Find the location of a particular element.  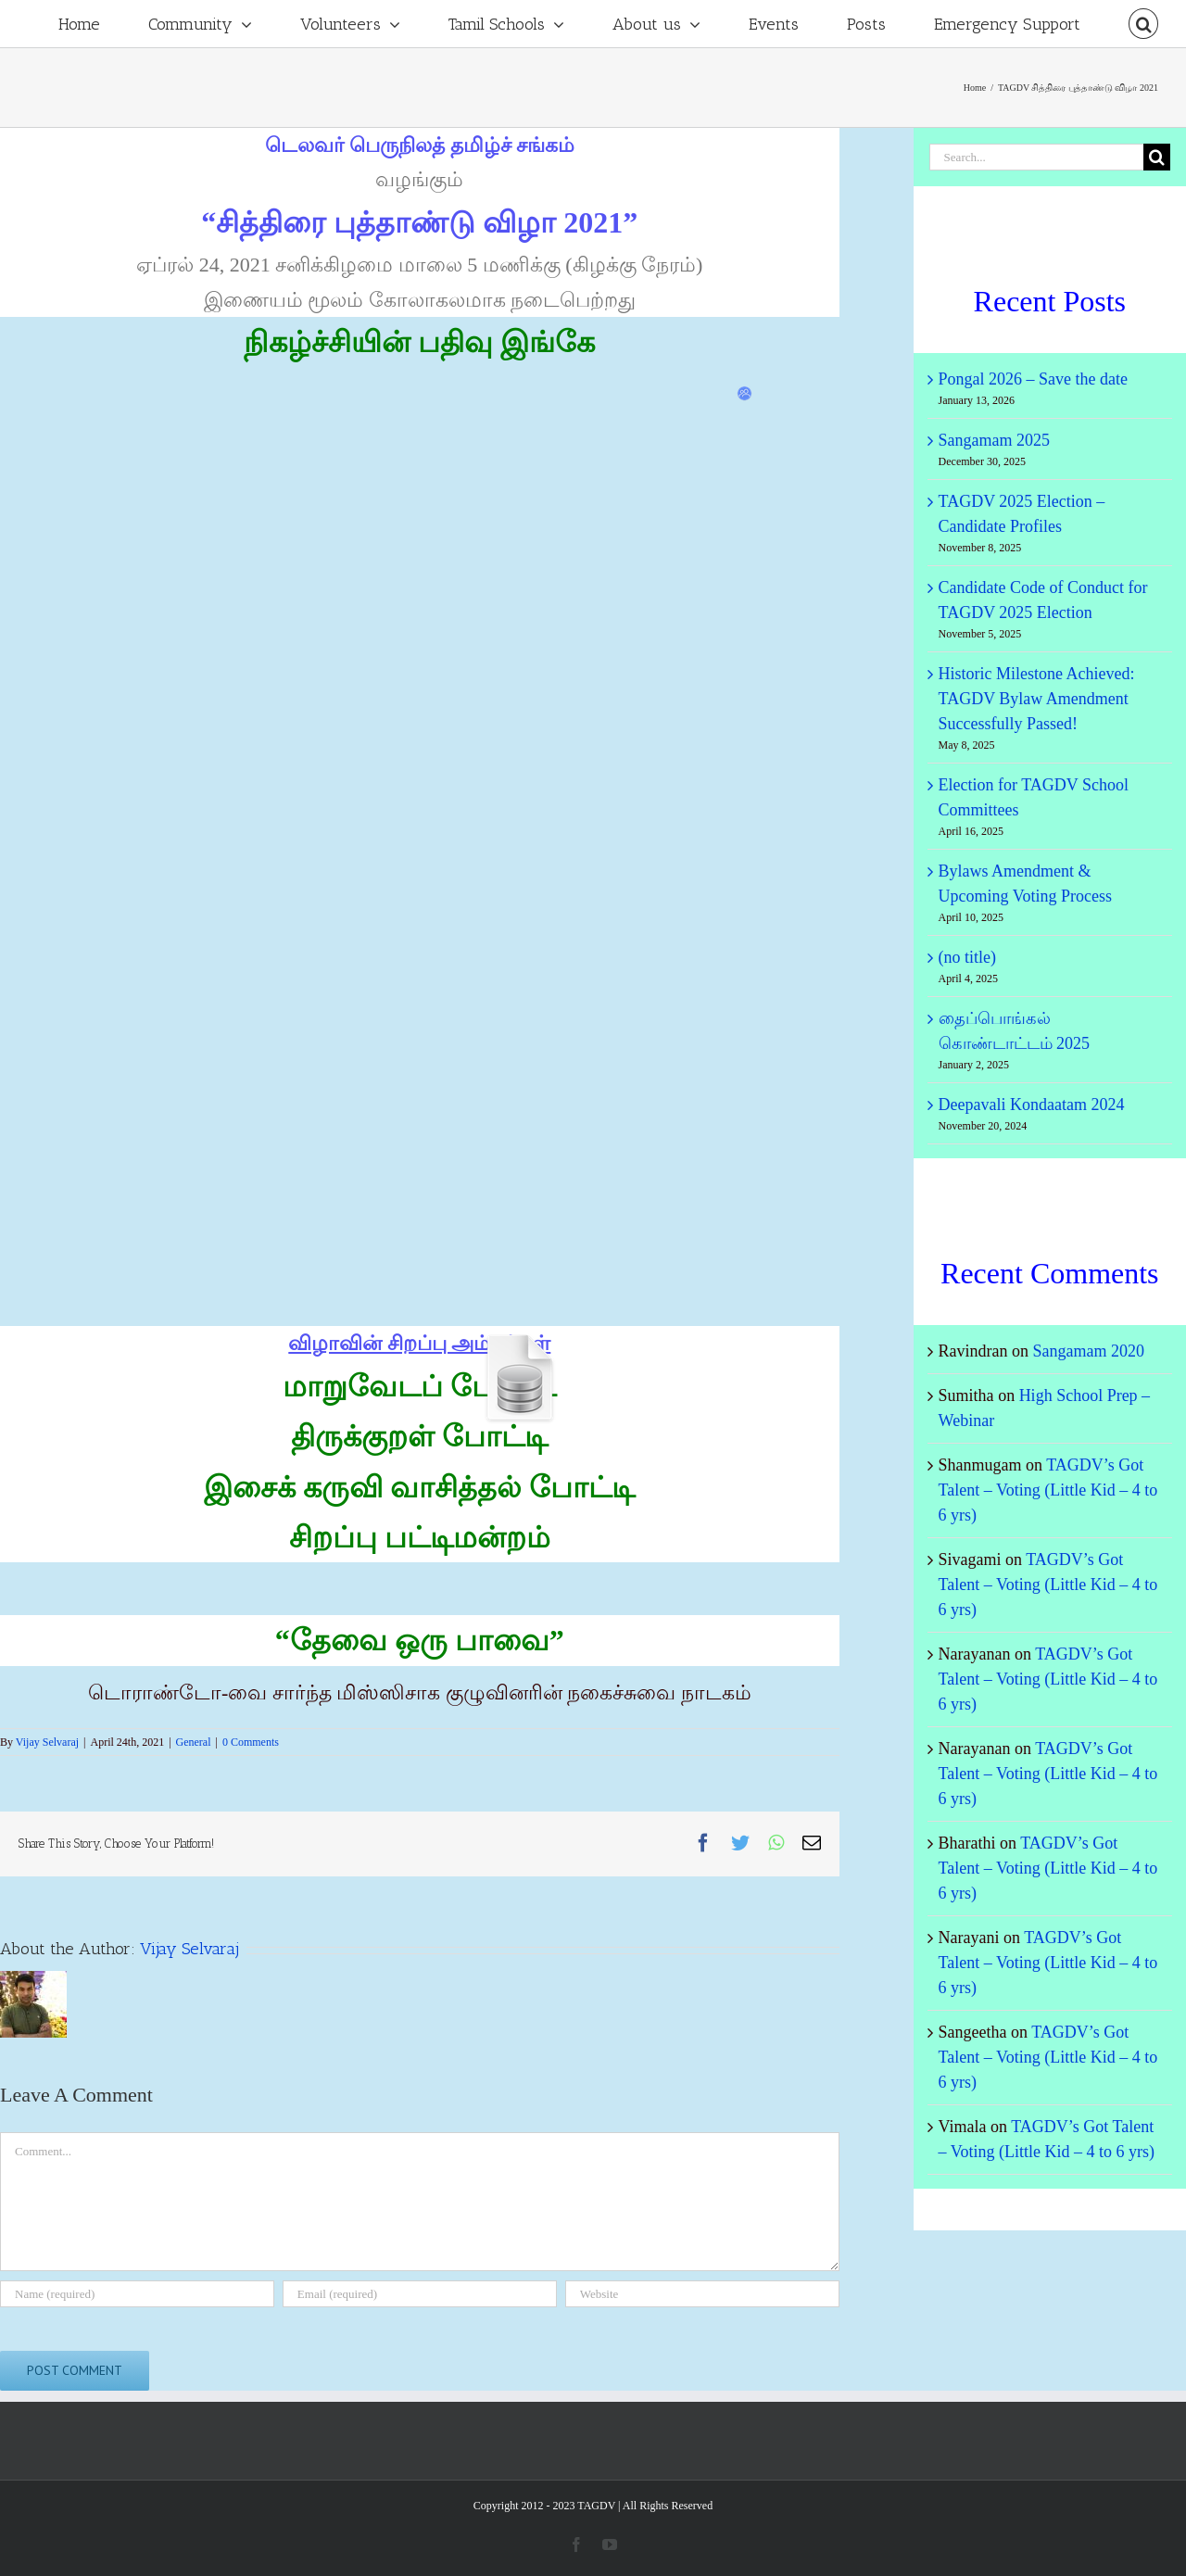

switch user account is located at coordinates (744, 393).